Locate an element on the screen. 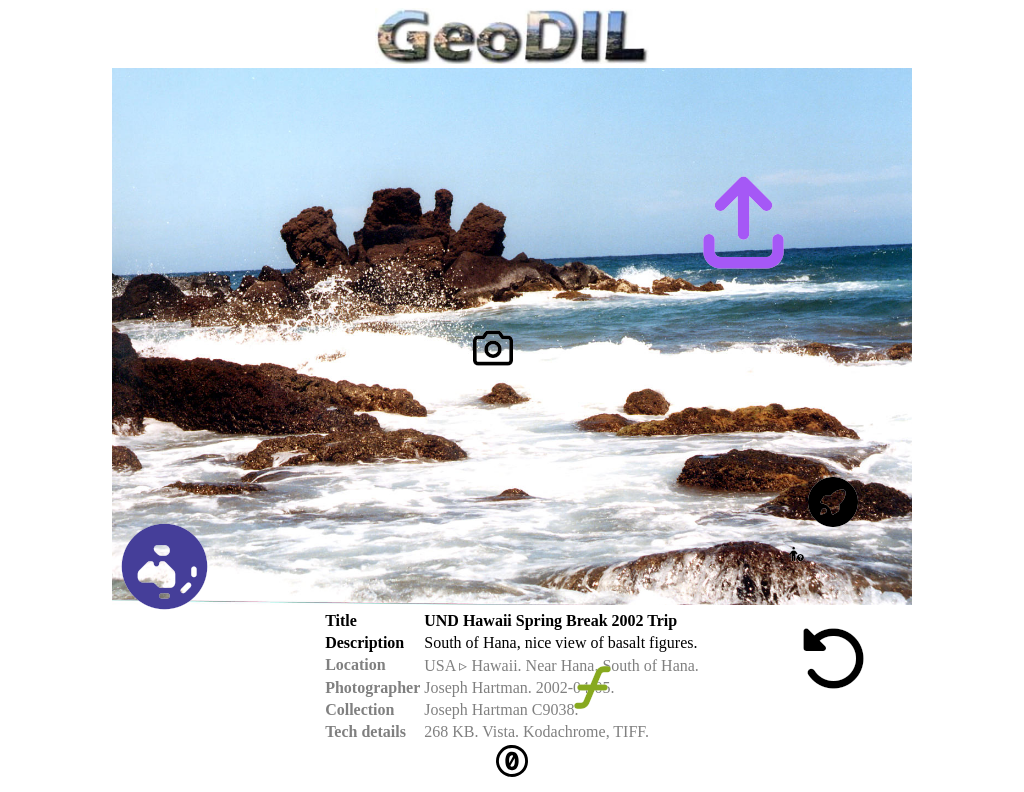 Image resolution: width=1024 pixels, height=792 pixels. undo last action is located at coordinates (833, 658).